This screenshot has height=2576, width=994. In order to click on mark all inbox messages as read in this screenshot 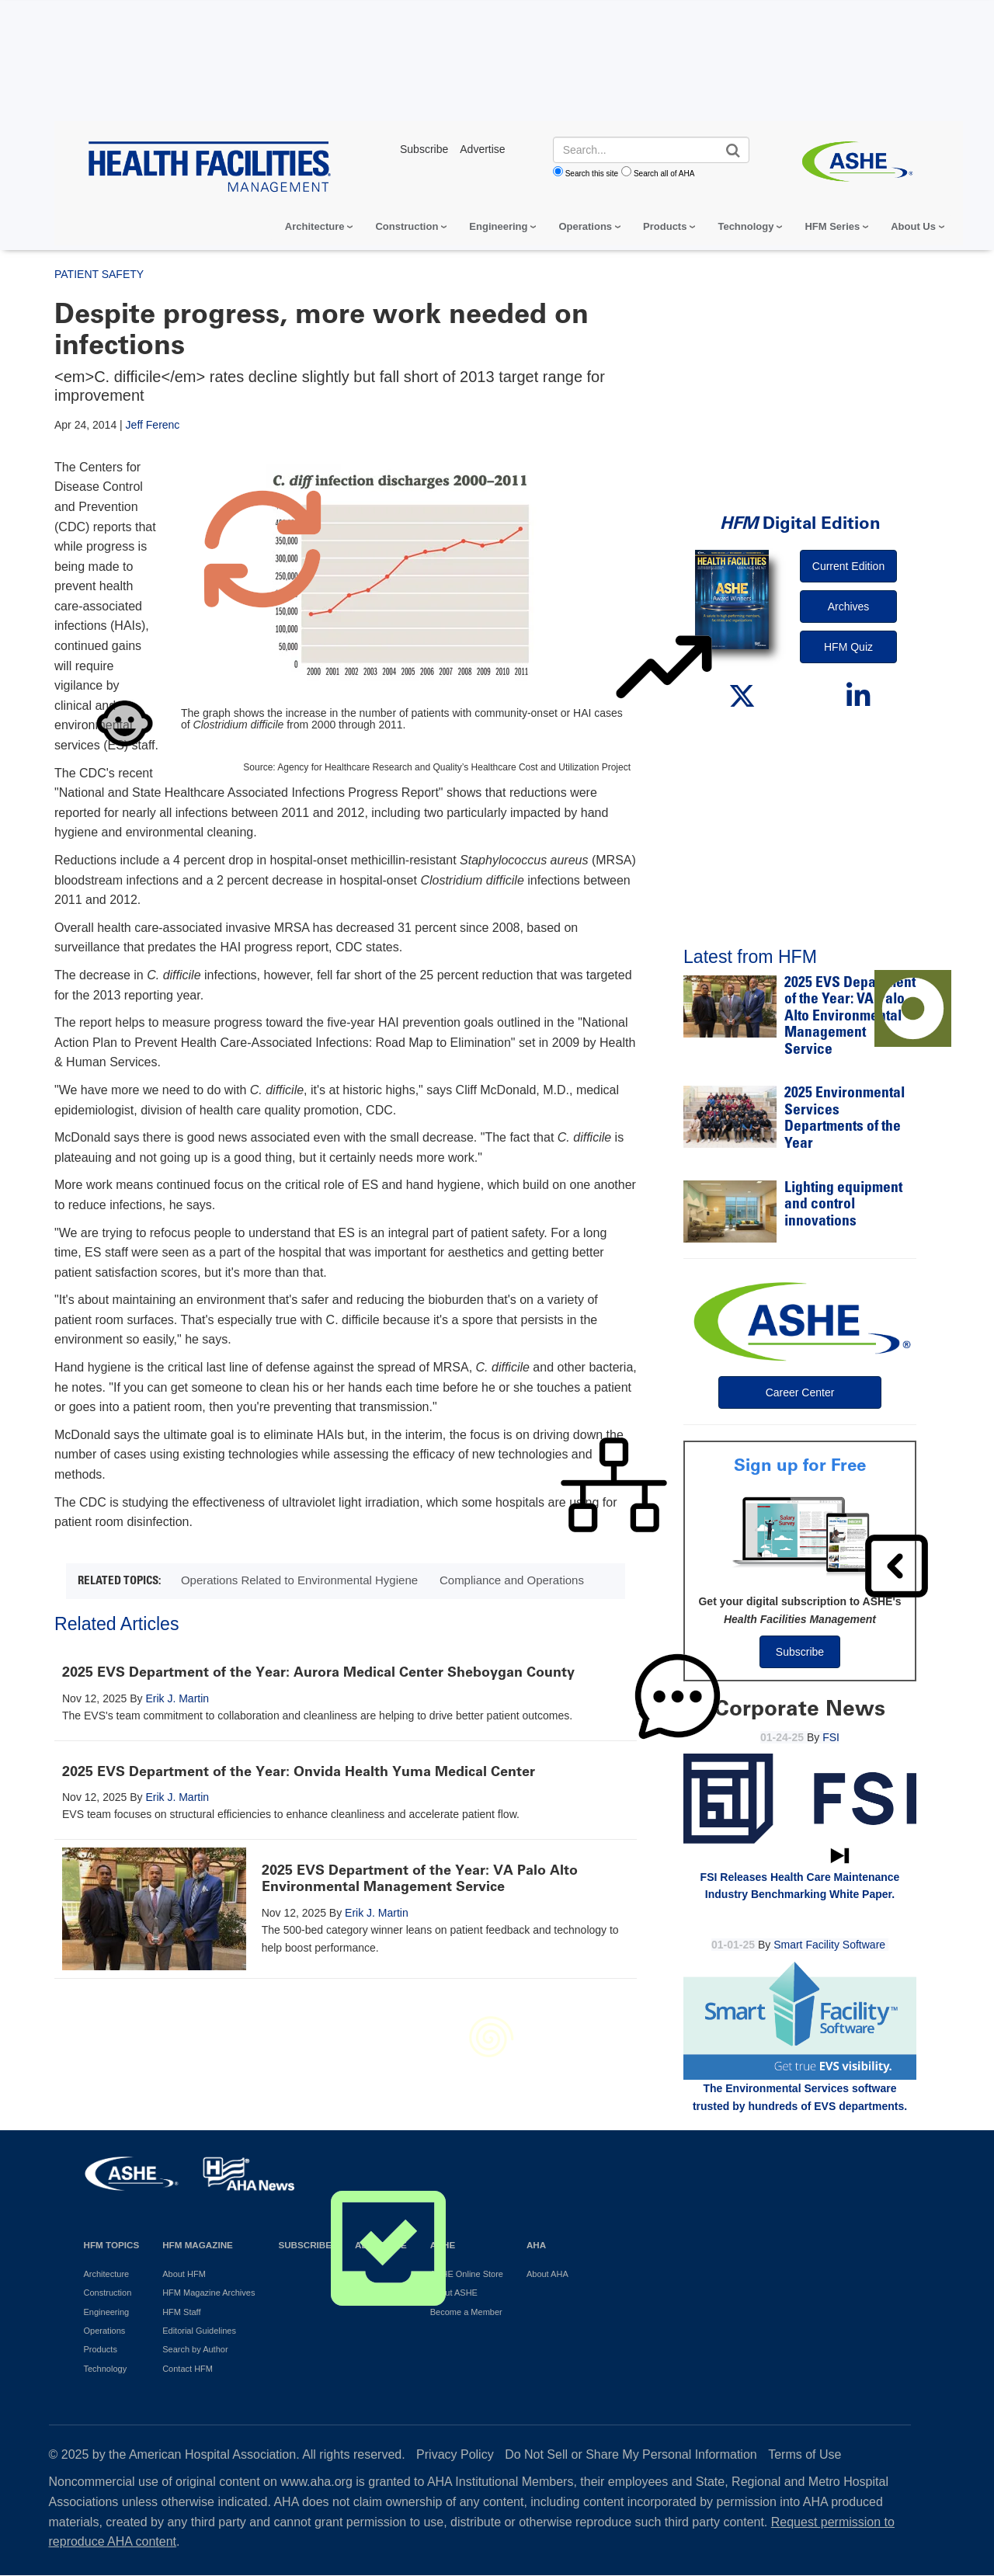, I will do `click(388, 2248)`.